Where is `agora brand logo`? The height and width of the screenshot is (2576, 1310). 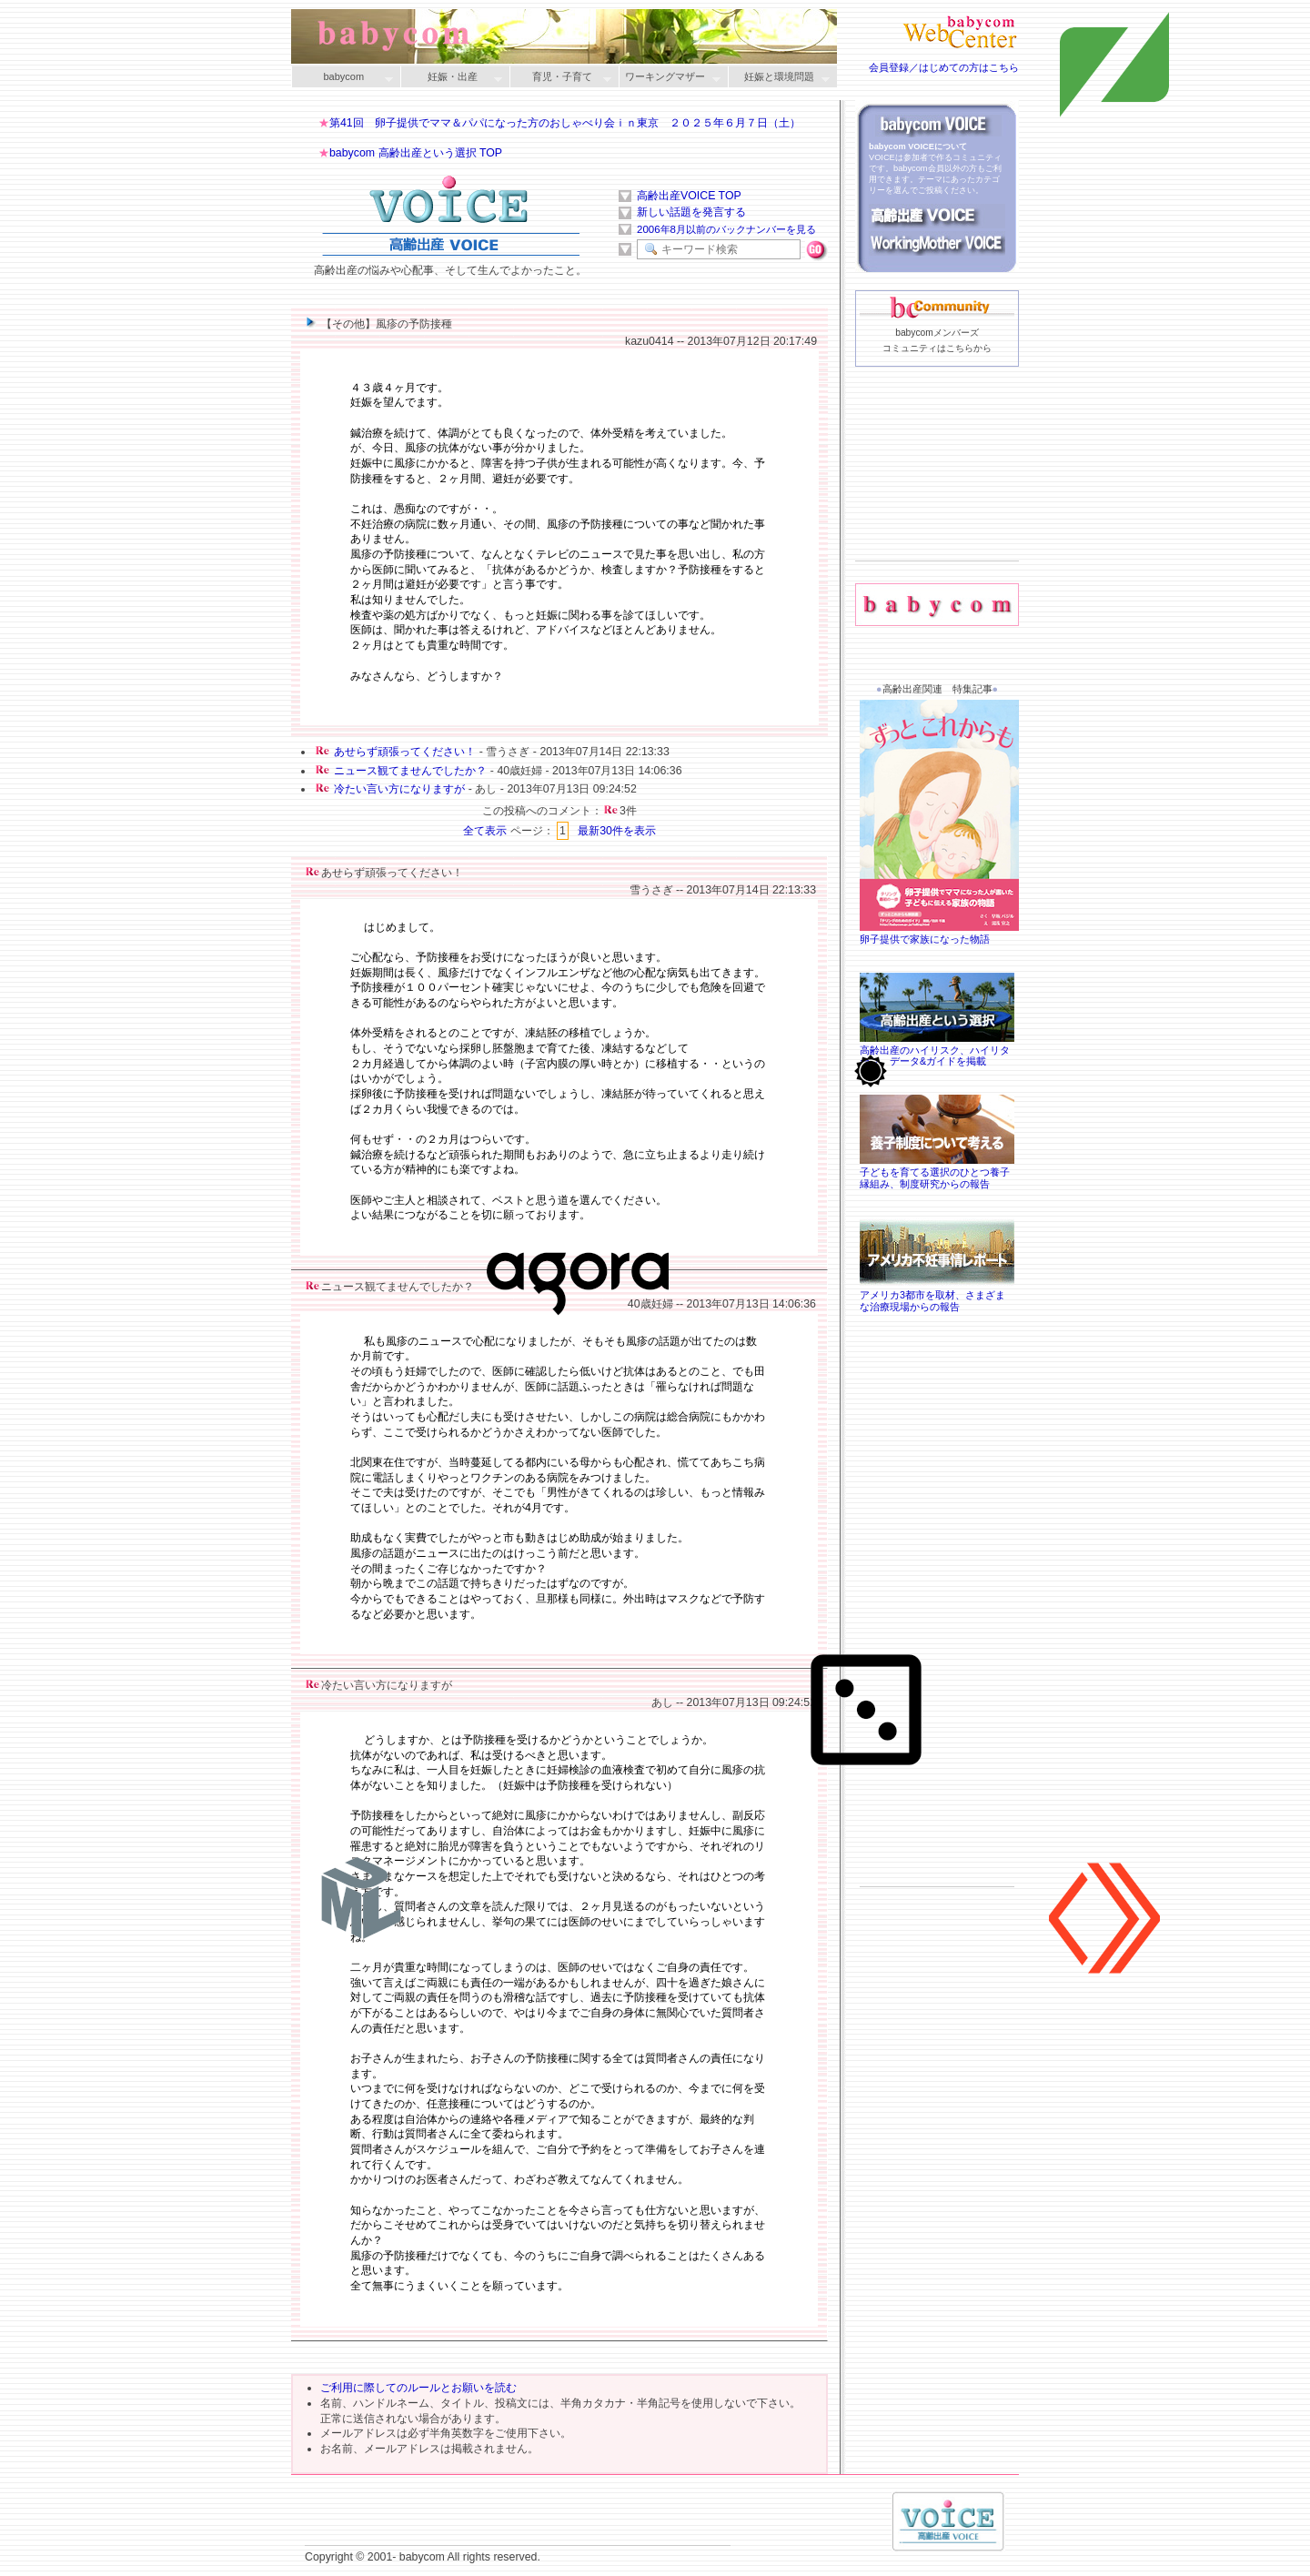
agora brand logo is located at coordinates (578, 1284).